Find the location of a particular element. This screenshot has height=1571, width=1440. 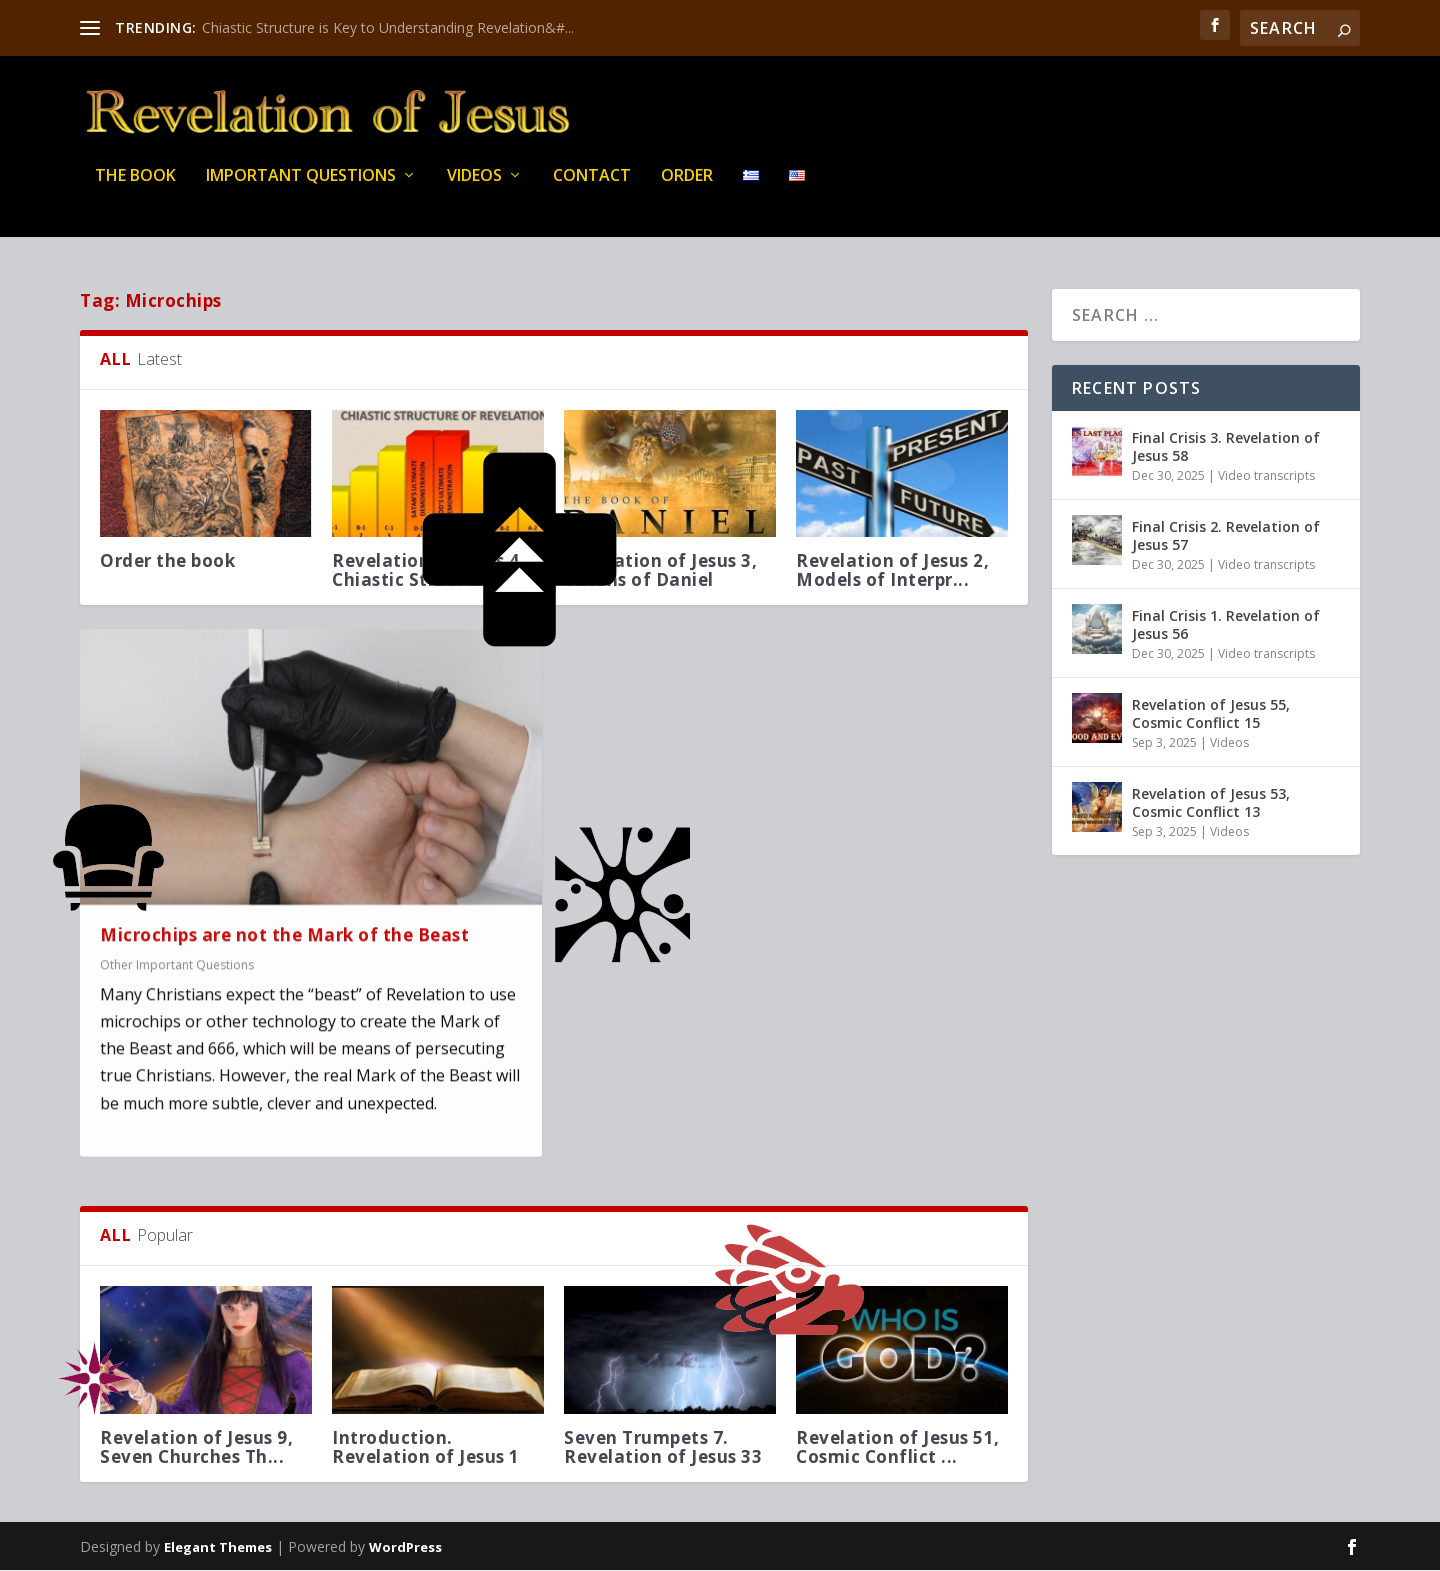

increase health or healing power-up is located at coordinates (519, 549).